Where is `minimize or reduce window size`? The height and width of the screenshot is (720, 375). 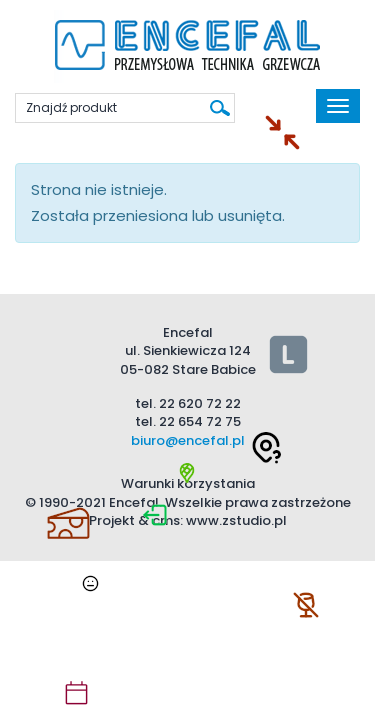 minimize or reduce window size is located at coordinates (282, 132).